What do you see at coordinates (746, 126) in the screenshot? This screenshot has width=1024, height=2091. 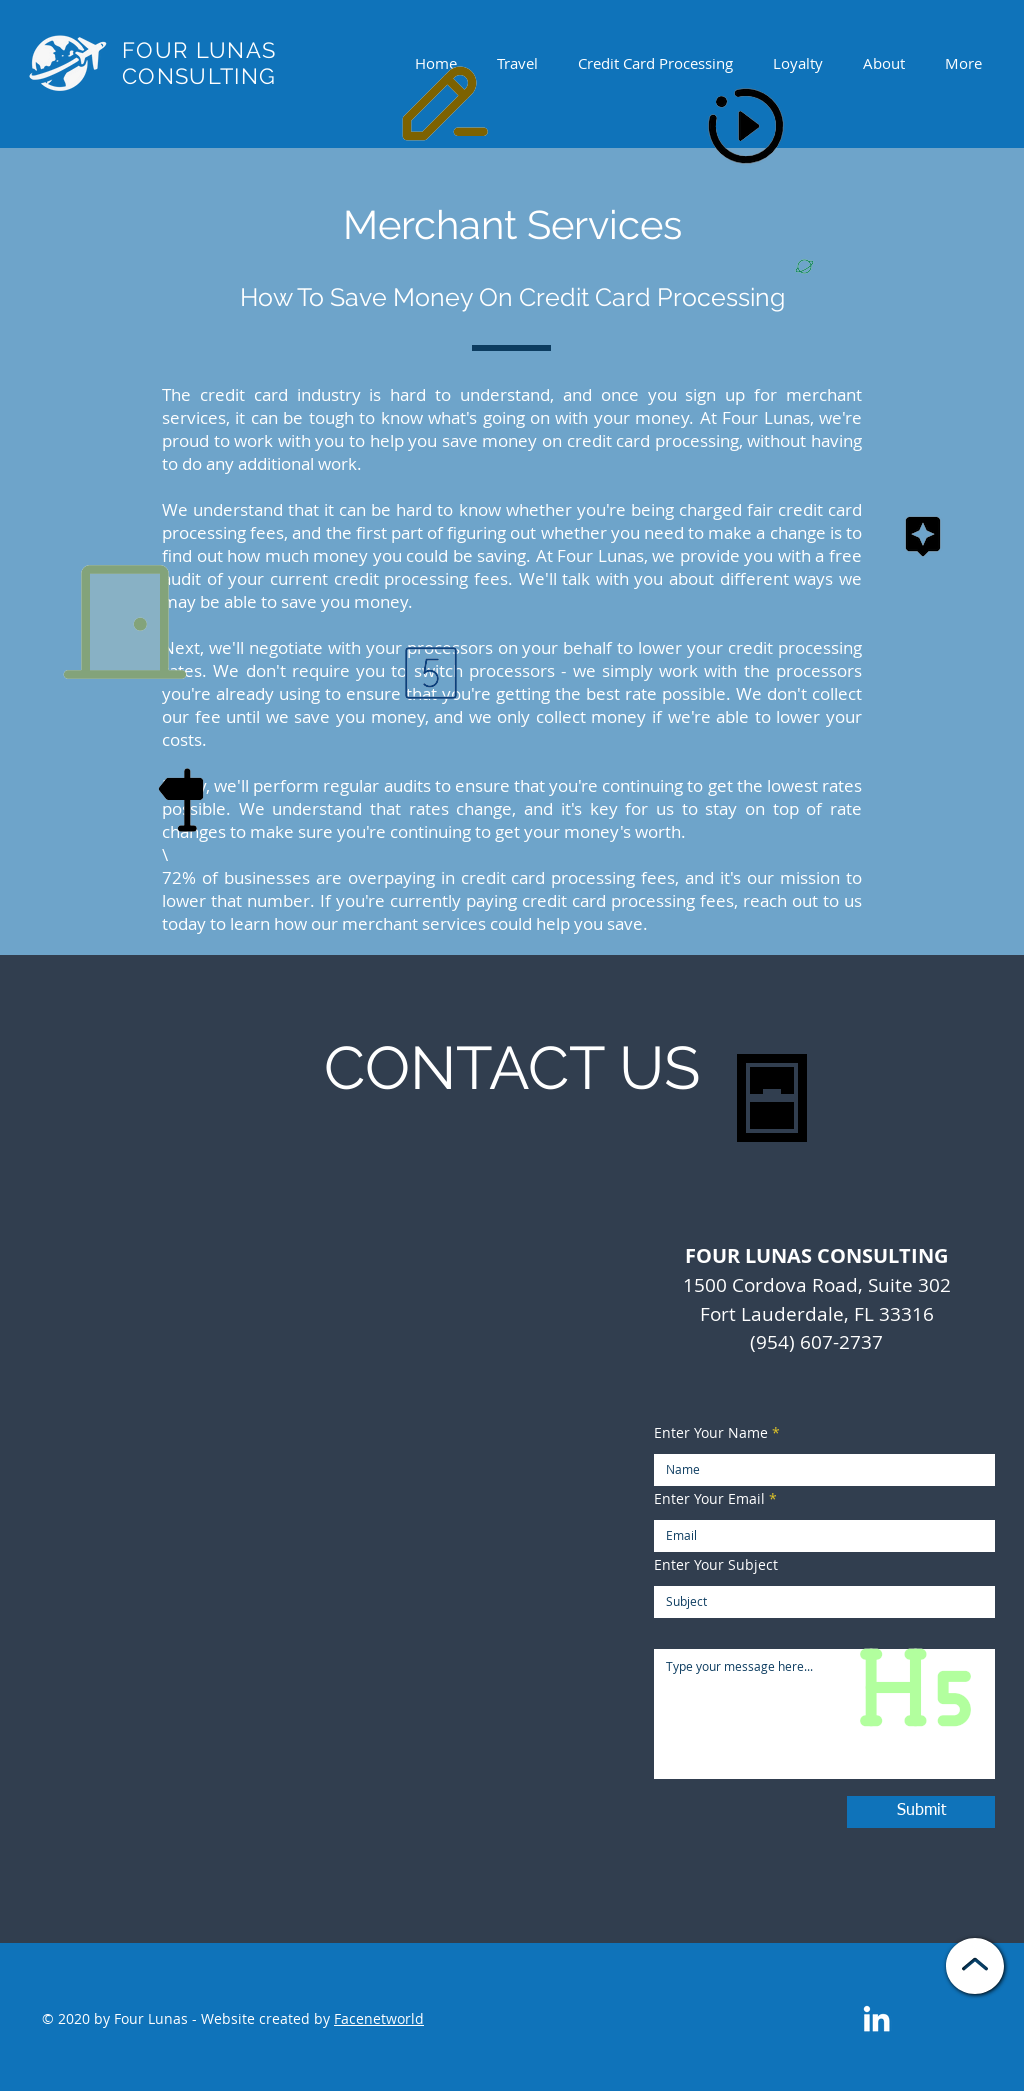 I see `enable motion photos capture` at bounding box center [746, 126].